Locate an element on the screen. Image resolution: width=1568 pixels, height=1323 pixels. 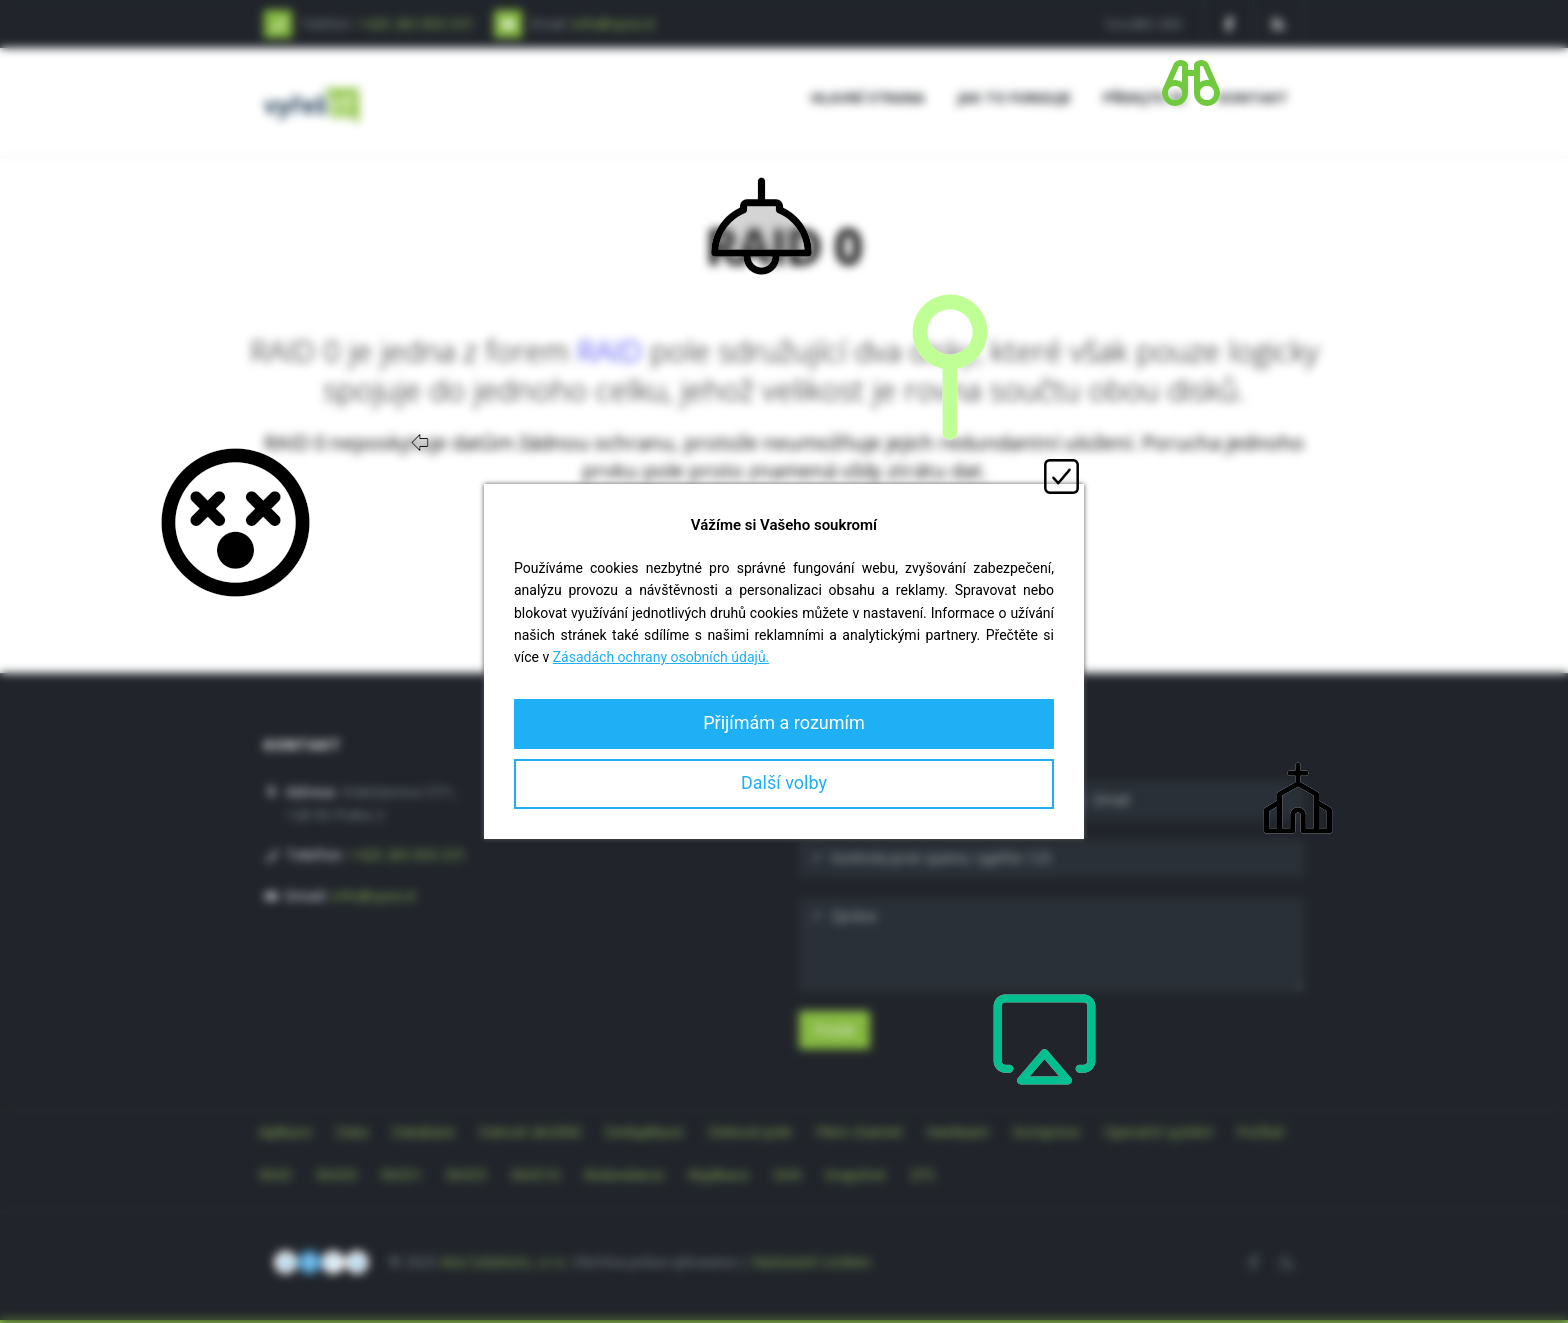
indicates a nearby church or place of worship is located at coordinates (1298, 802).